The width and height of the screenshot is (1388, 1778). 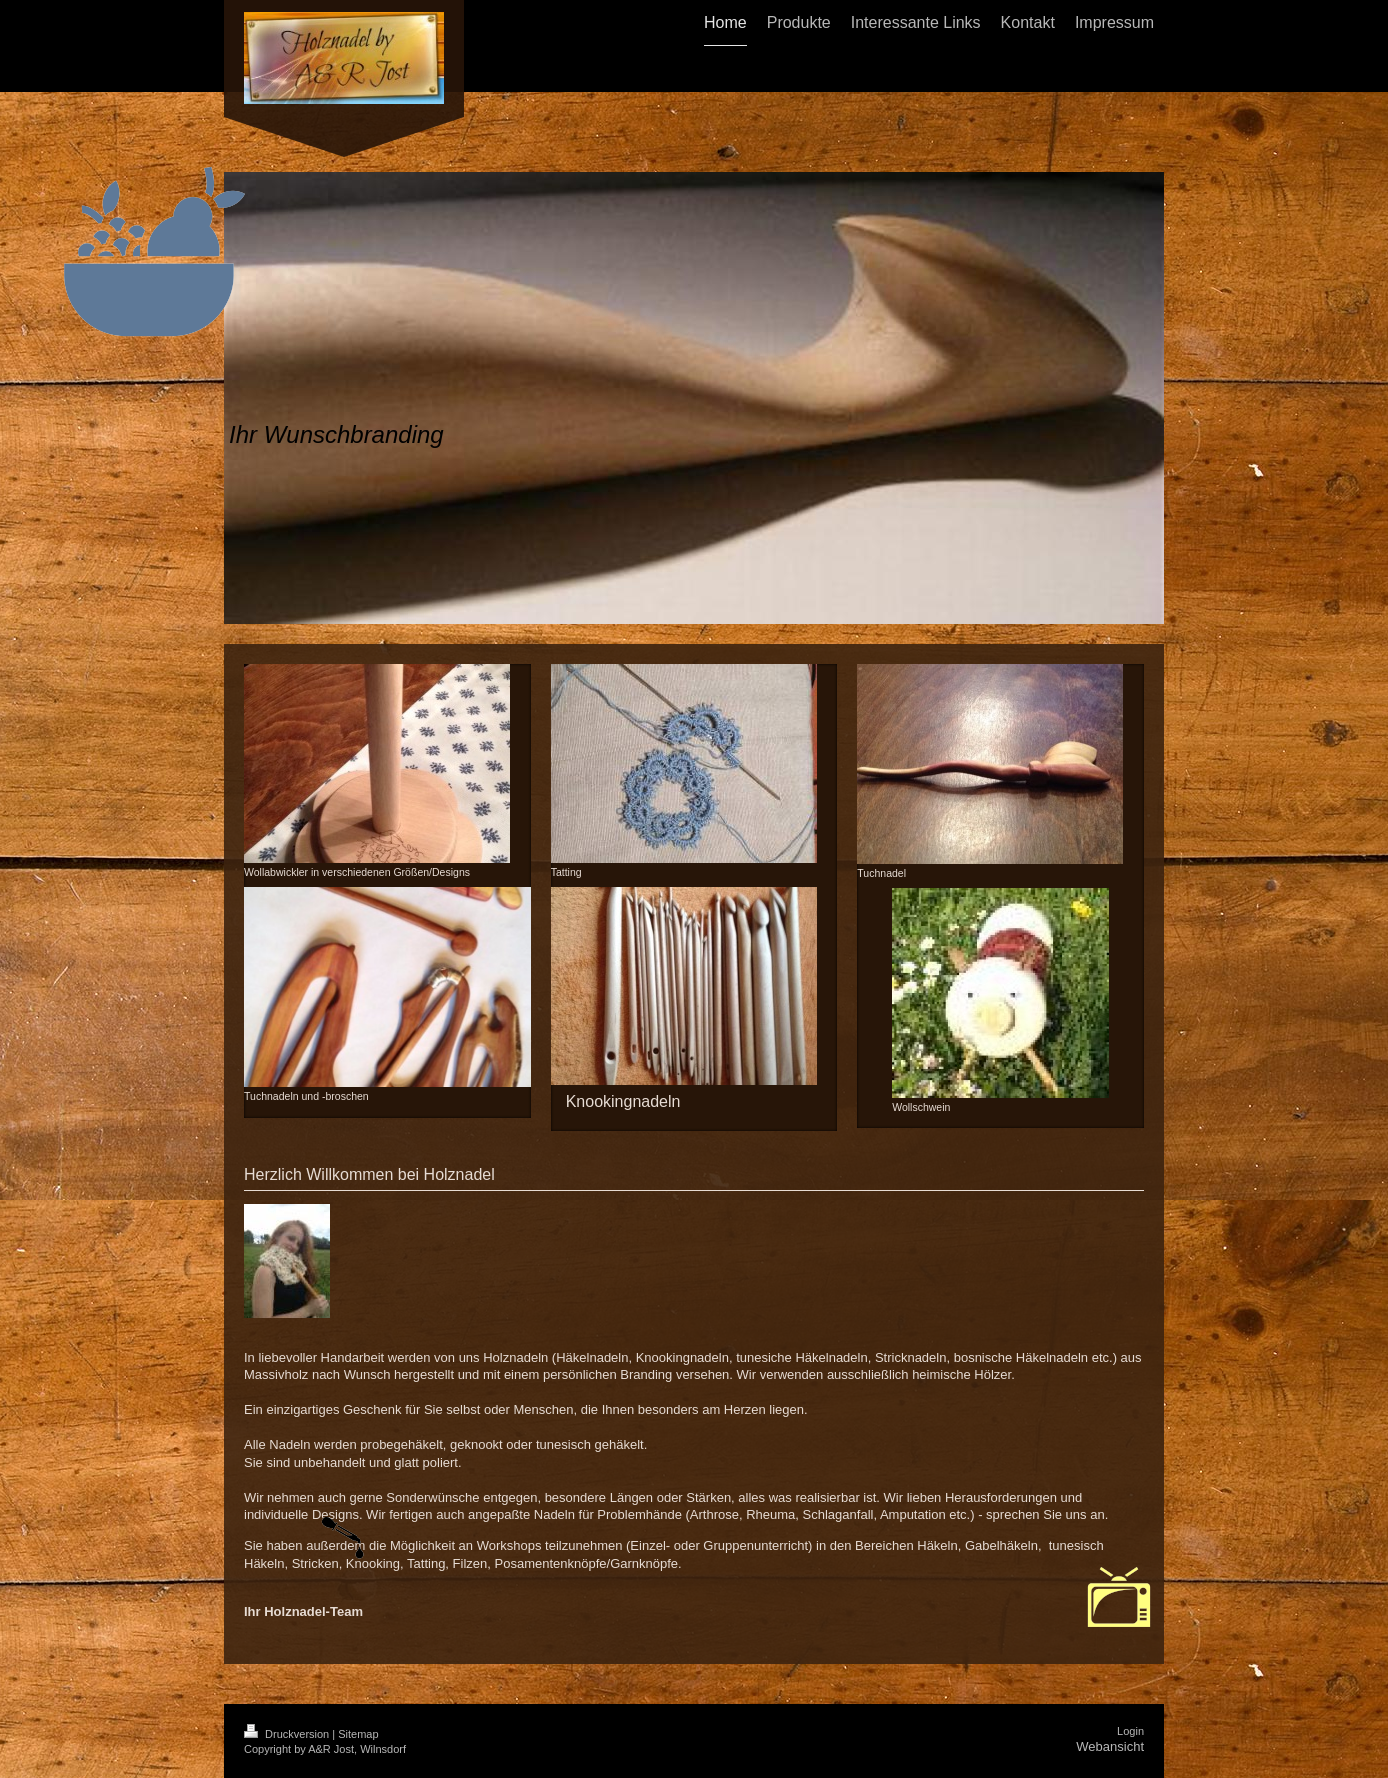 I want to click on view healthy food or nutrition options, so click(x=154, y=251).